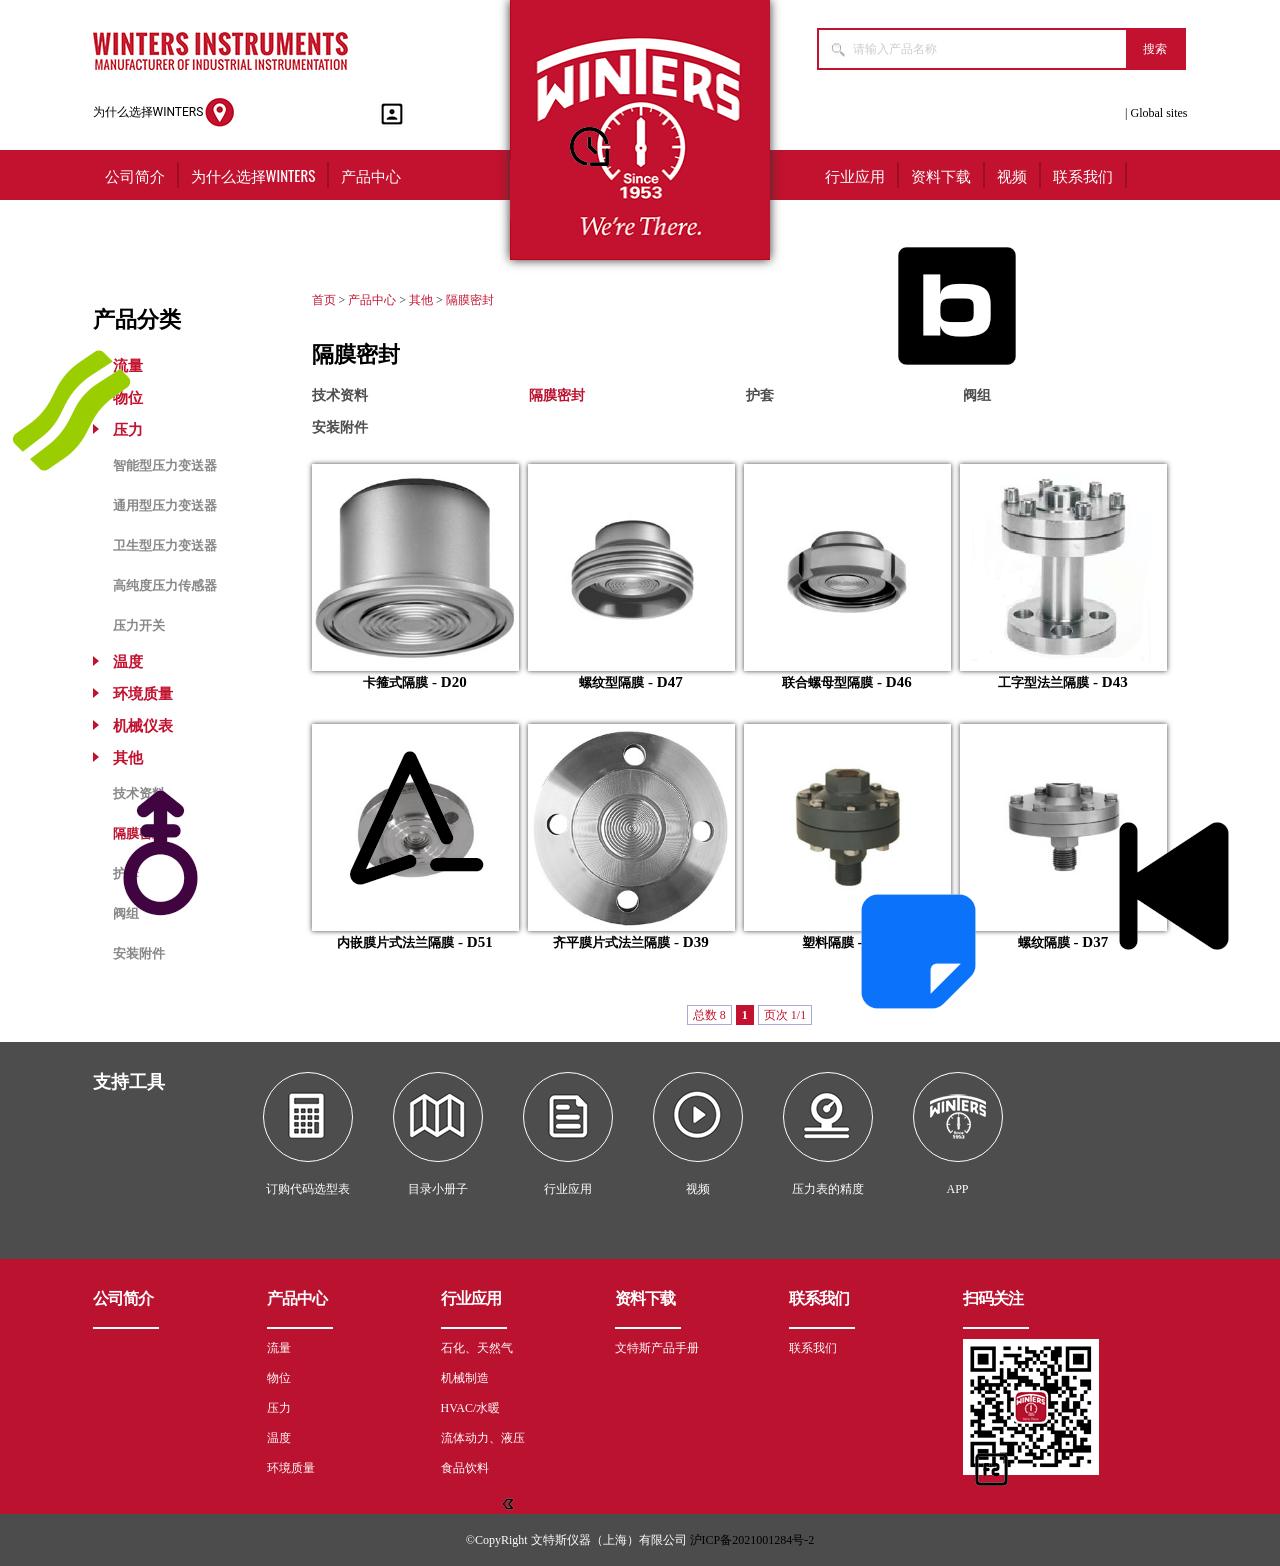 The width and height of the screenshot is (1280, 1566). I want to click on remove a navigation waypoint, so click(410, 818).